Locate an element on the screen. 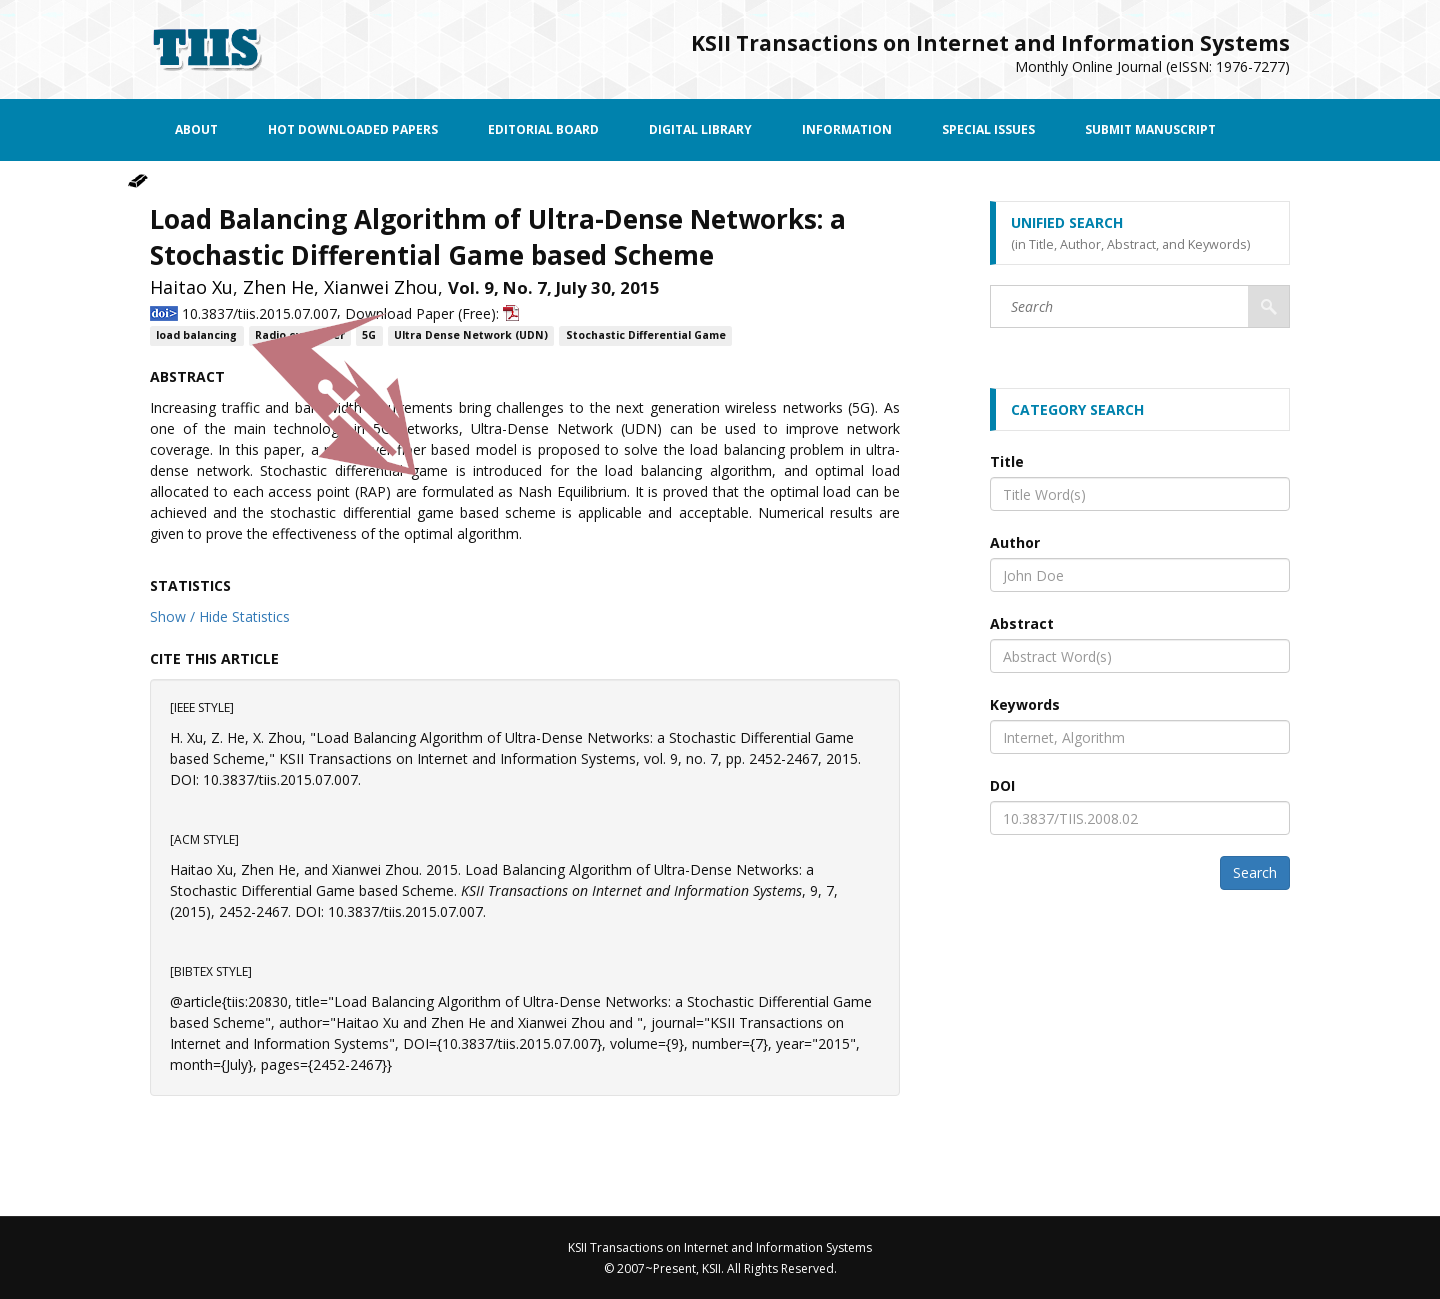 This screenshot has width=1440, height=1299. select clay brick as a building material is located at coordinates (138, 181).